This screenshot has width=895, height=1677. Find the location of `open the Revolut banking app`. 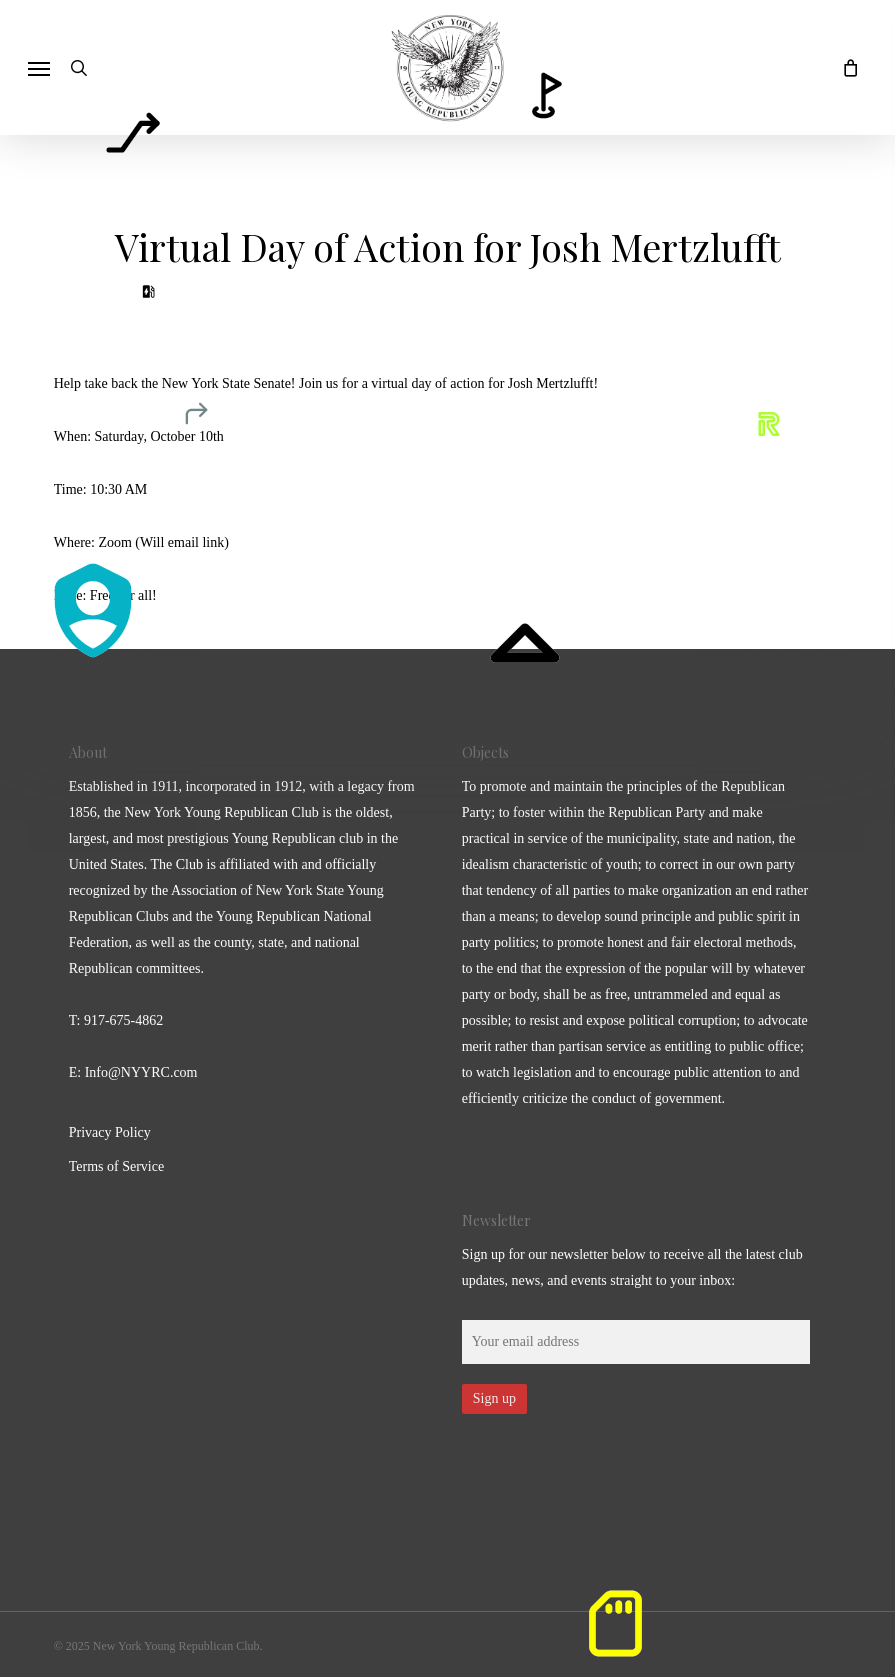

open the Revolut banking app is located at coordinates (769, 424).